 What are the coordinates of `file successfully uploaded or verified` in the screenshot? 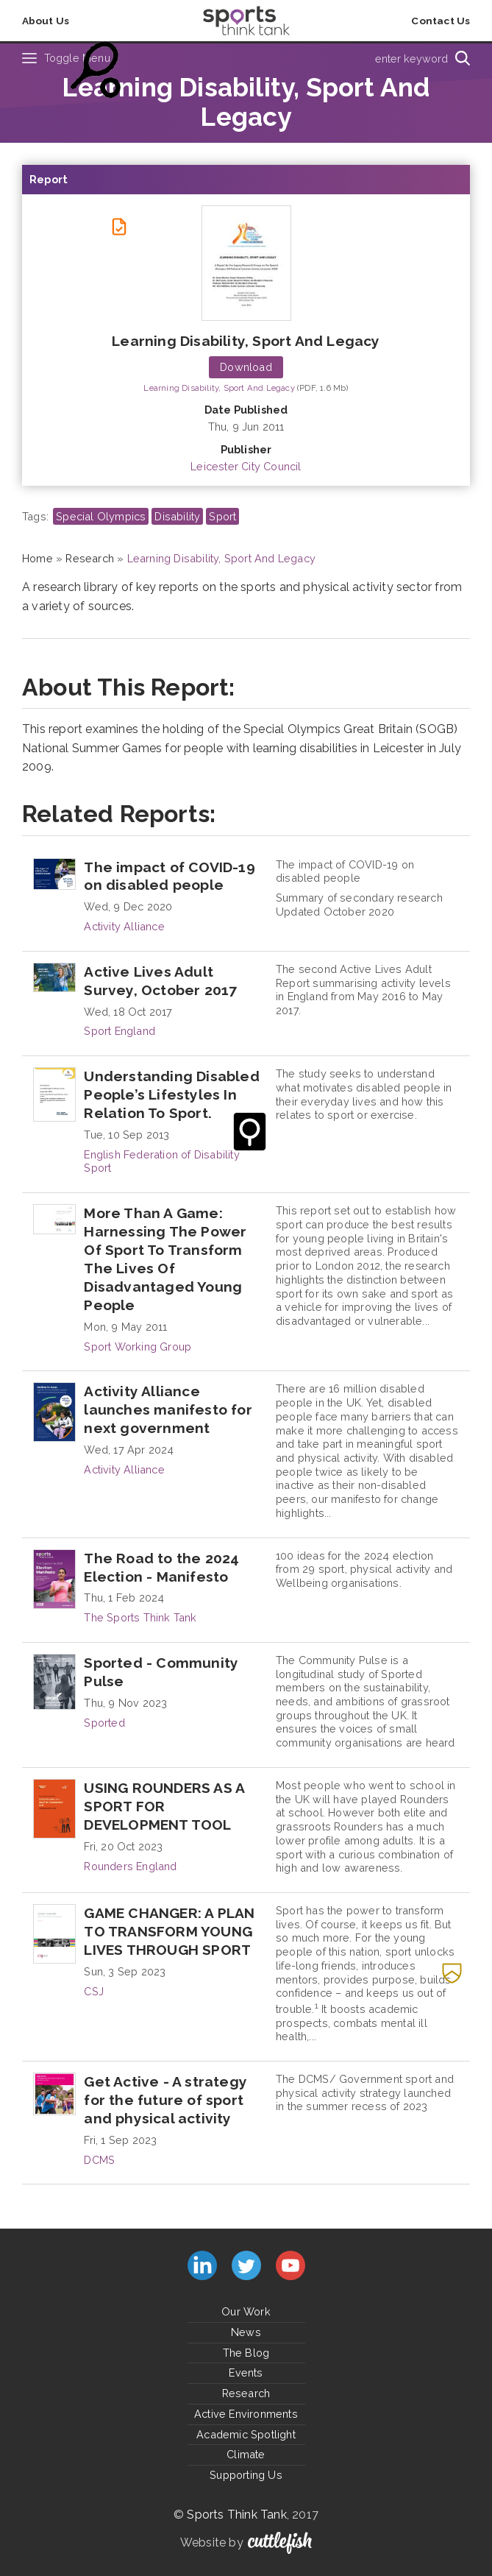 It's located at (119, 227).